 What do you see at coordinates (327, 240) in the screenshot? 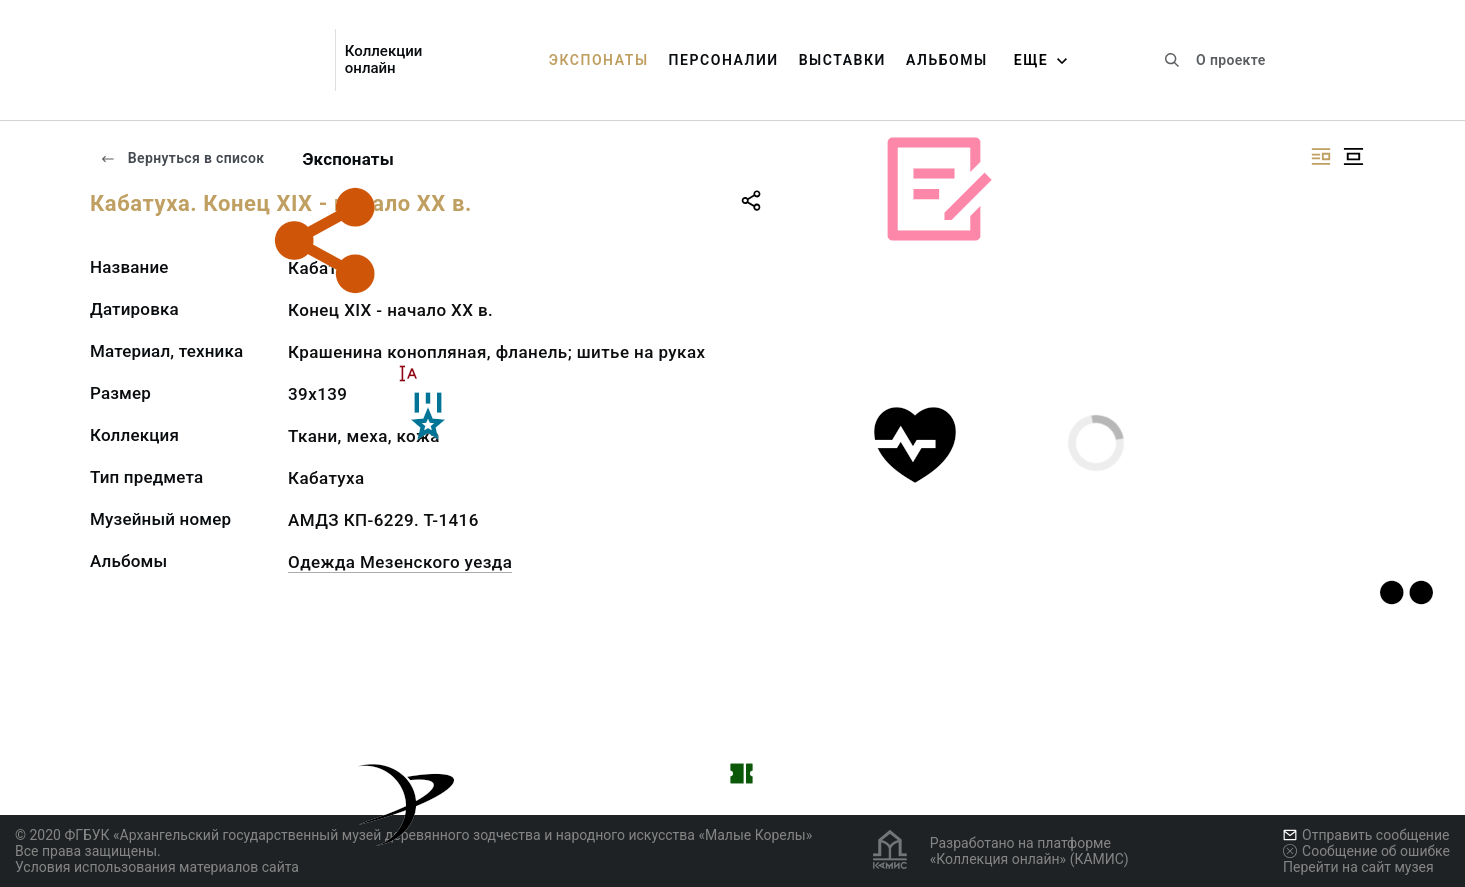
I see `share content with others` at bounding box center [327, 240].